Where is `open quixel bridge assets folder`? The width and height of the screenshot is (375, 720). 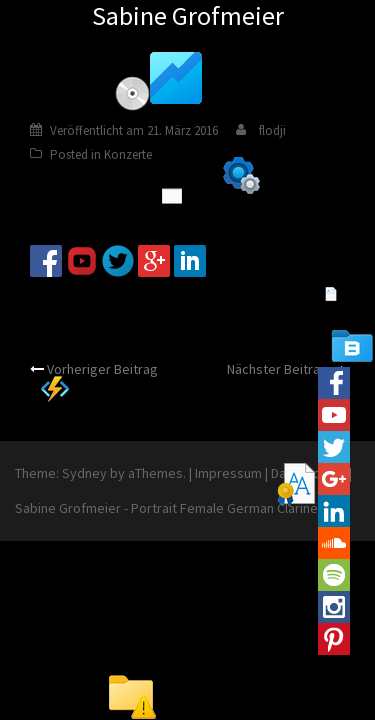 open quixel bridge assets folder is located at coordinates (352, 347).